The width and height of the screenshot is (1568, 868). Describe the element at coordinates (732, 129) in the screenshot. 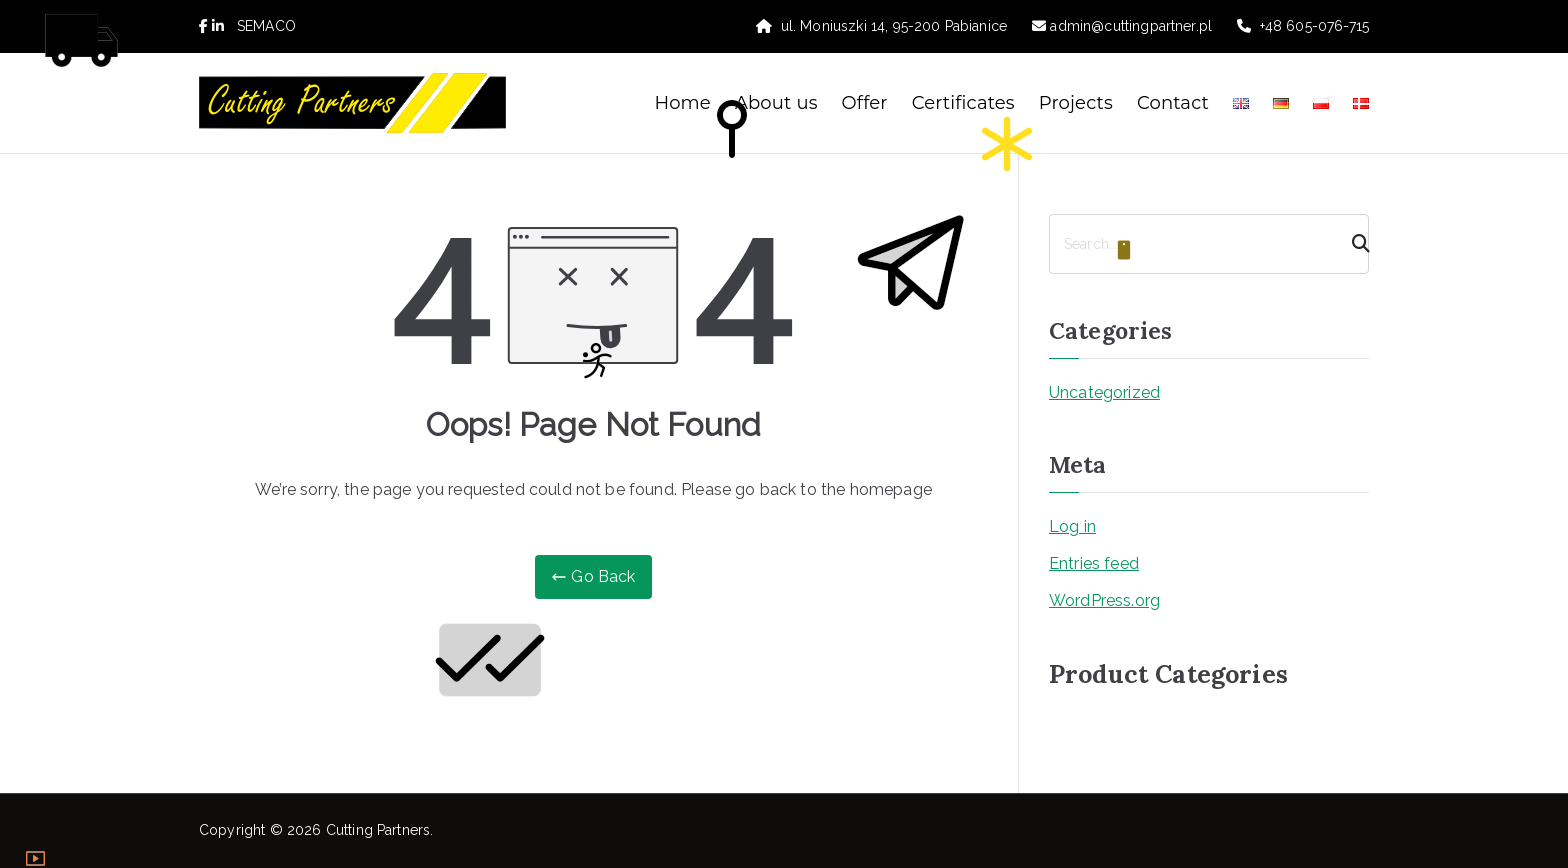

I see `mark a location on the map` at that location.